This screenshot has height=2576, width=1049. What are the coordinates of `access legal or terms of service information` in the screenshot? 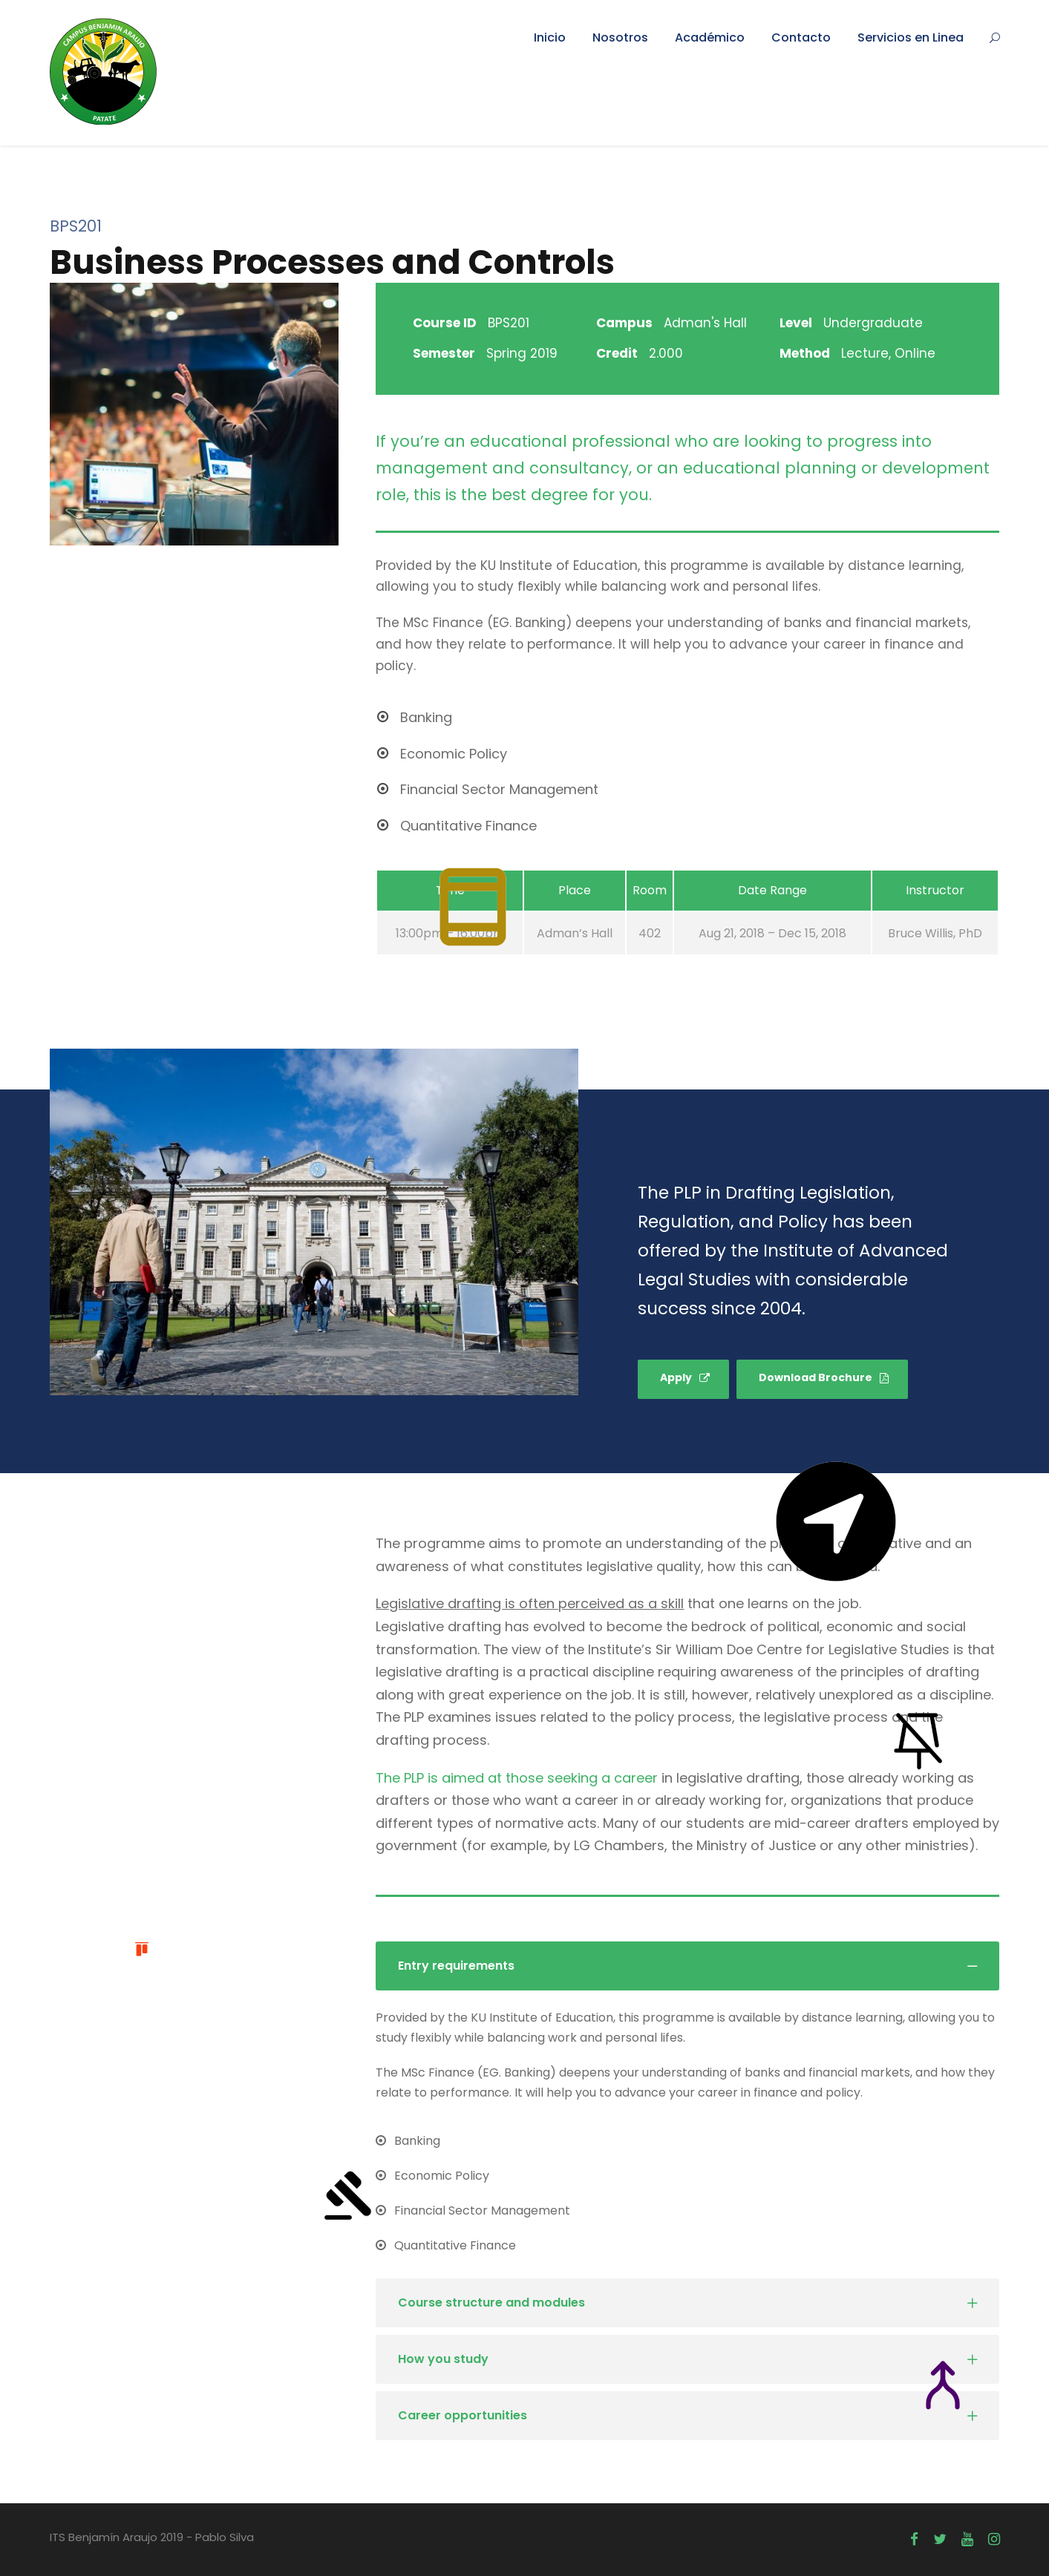 It's located at (350, 2195).